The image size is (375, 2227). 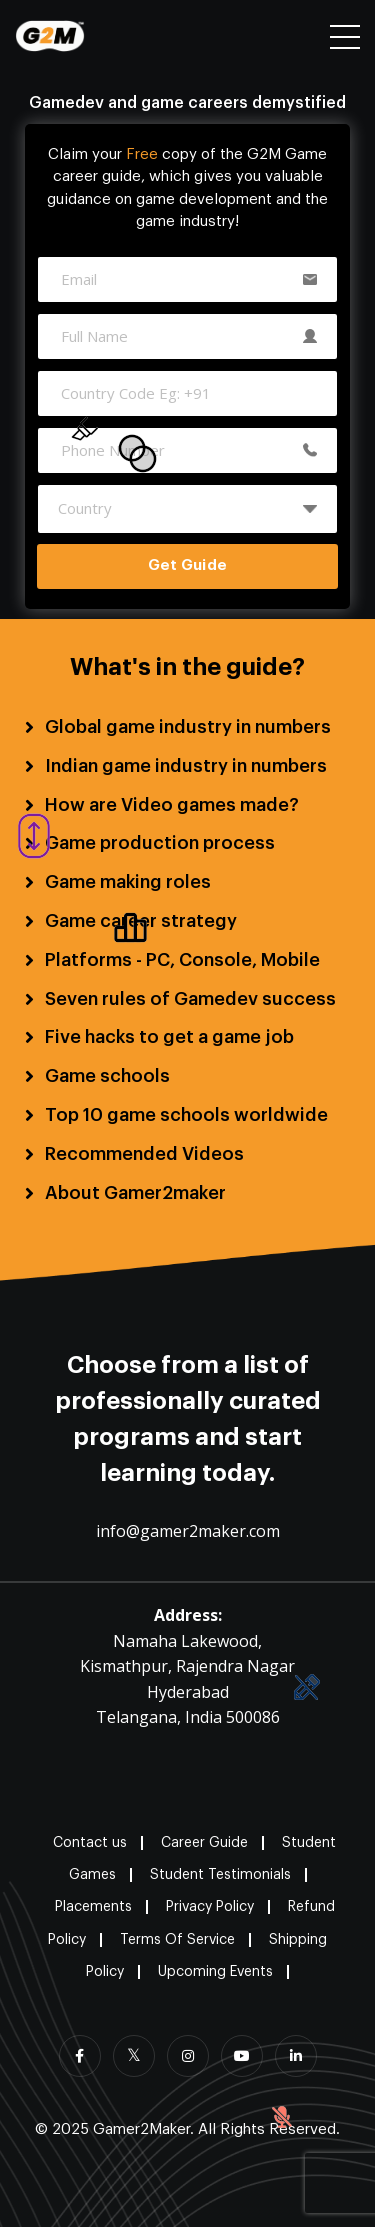 I want to click on exclude overlapping elements from selection, so click(x=137, y=453).